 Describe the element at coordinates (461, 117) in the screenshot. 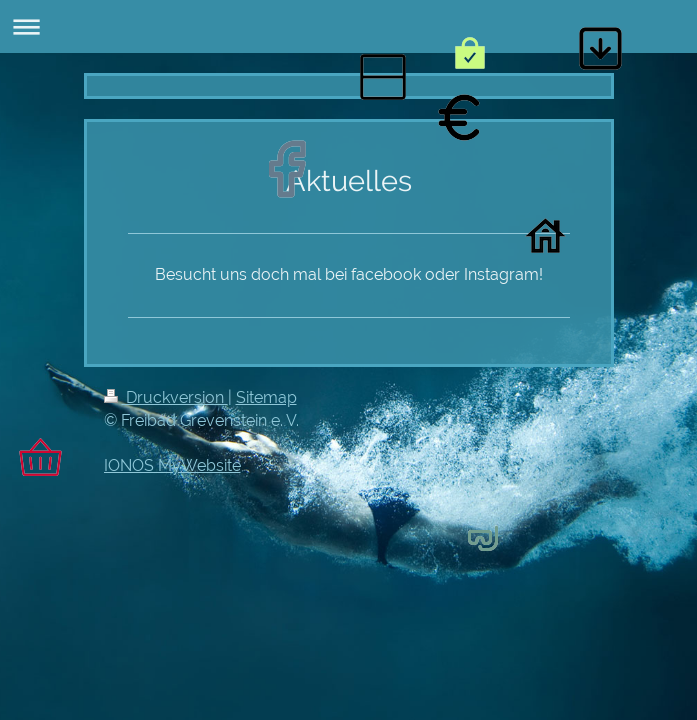

I see `indicates euro currency or pricing` at that location.